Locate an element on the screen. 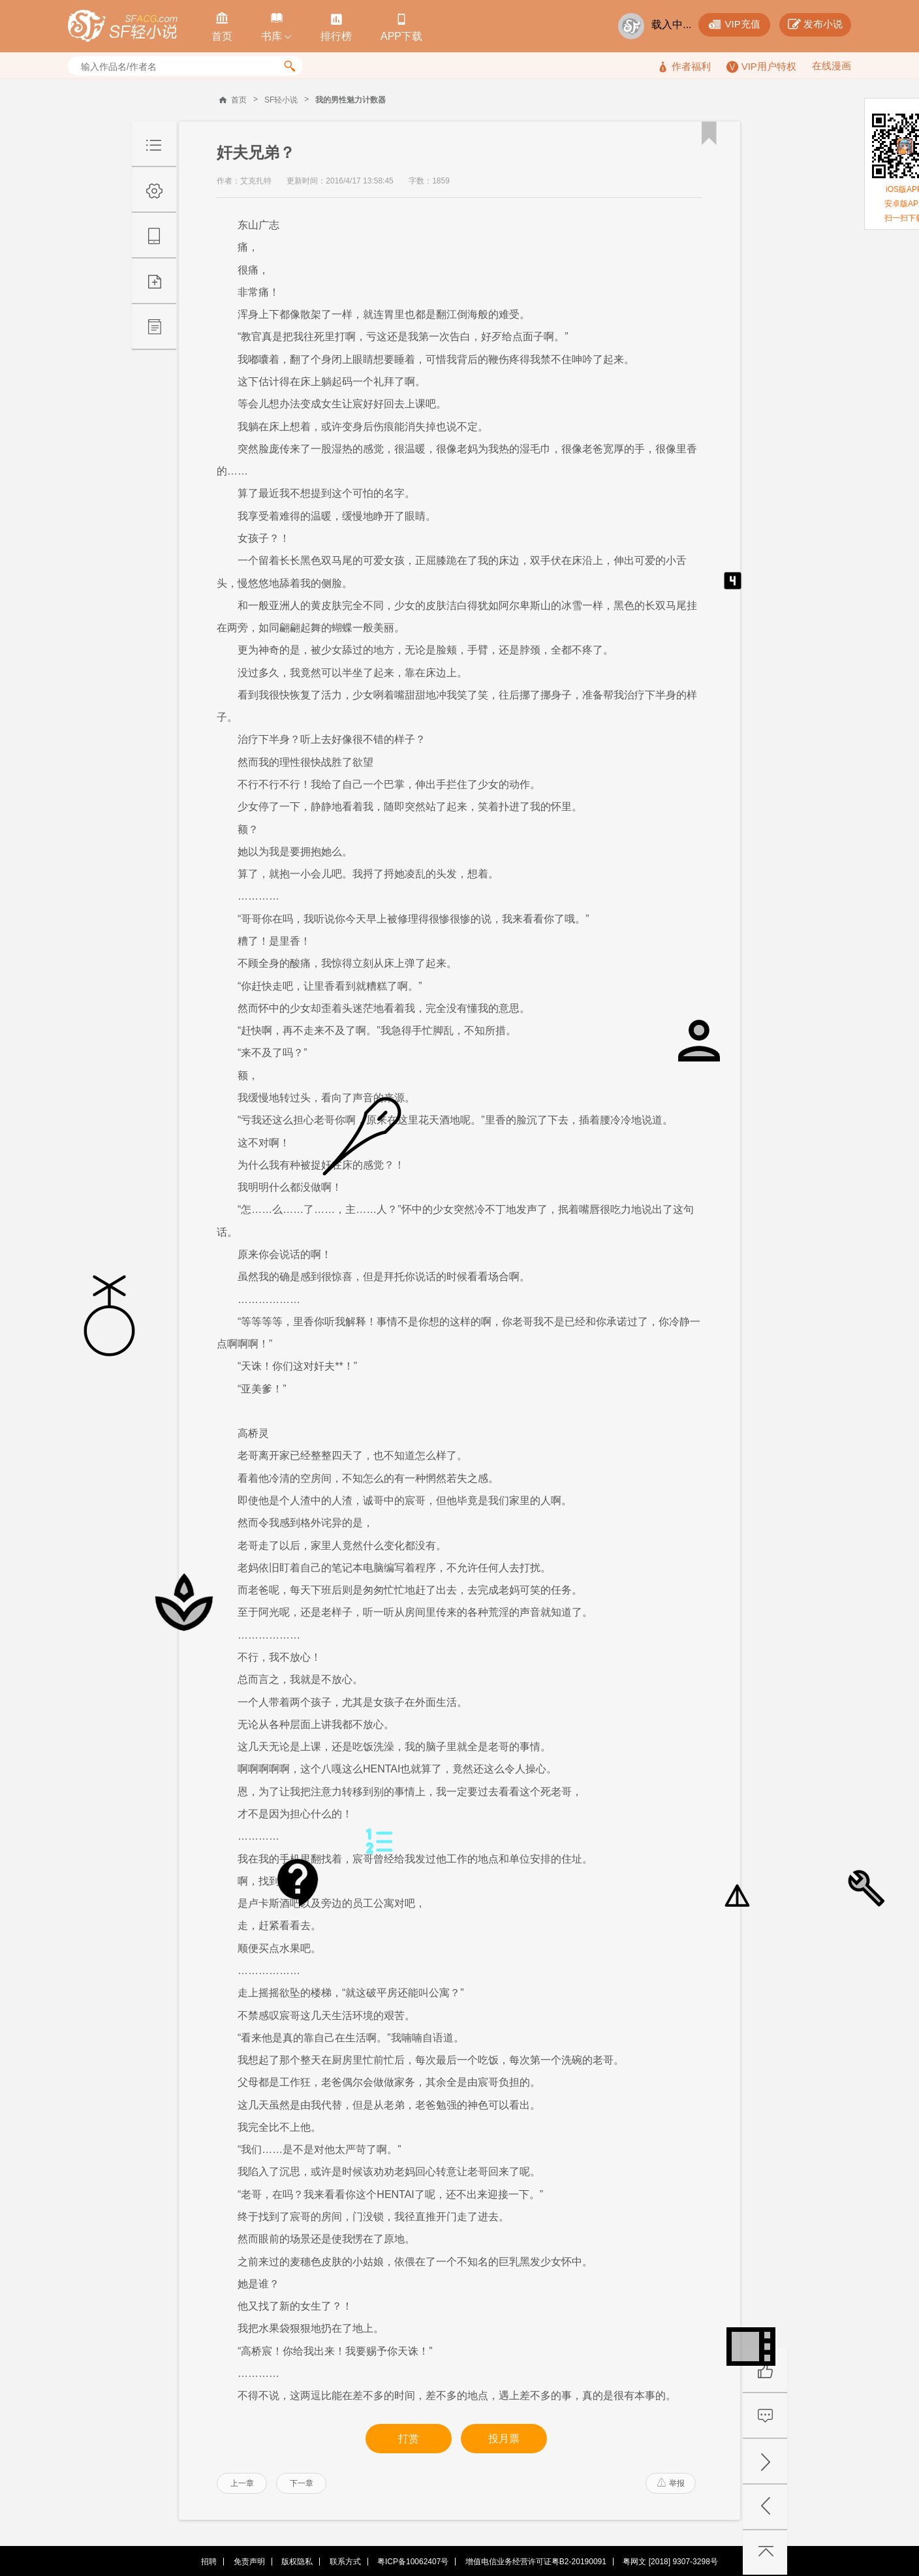  toggle sidebar panel visibility is located at coordinates (751, 2346).